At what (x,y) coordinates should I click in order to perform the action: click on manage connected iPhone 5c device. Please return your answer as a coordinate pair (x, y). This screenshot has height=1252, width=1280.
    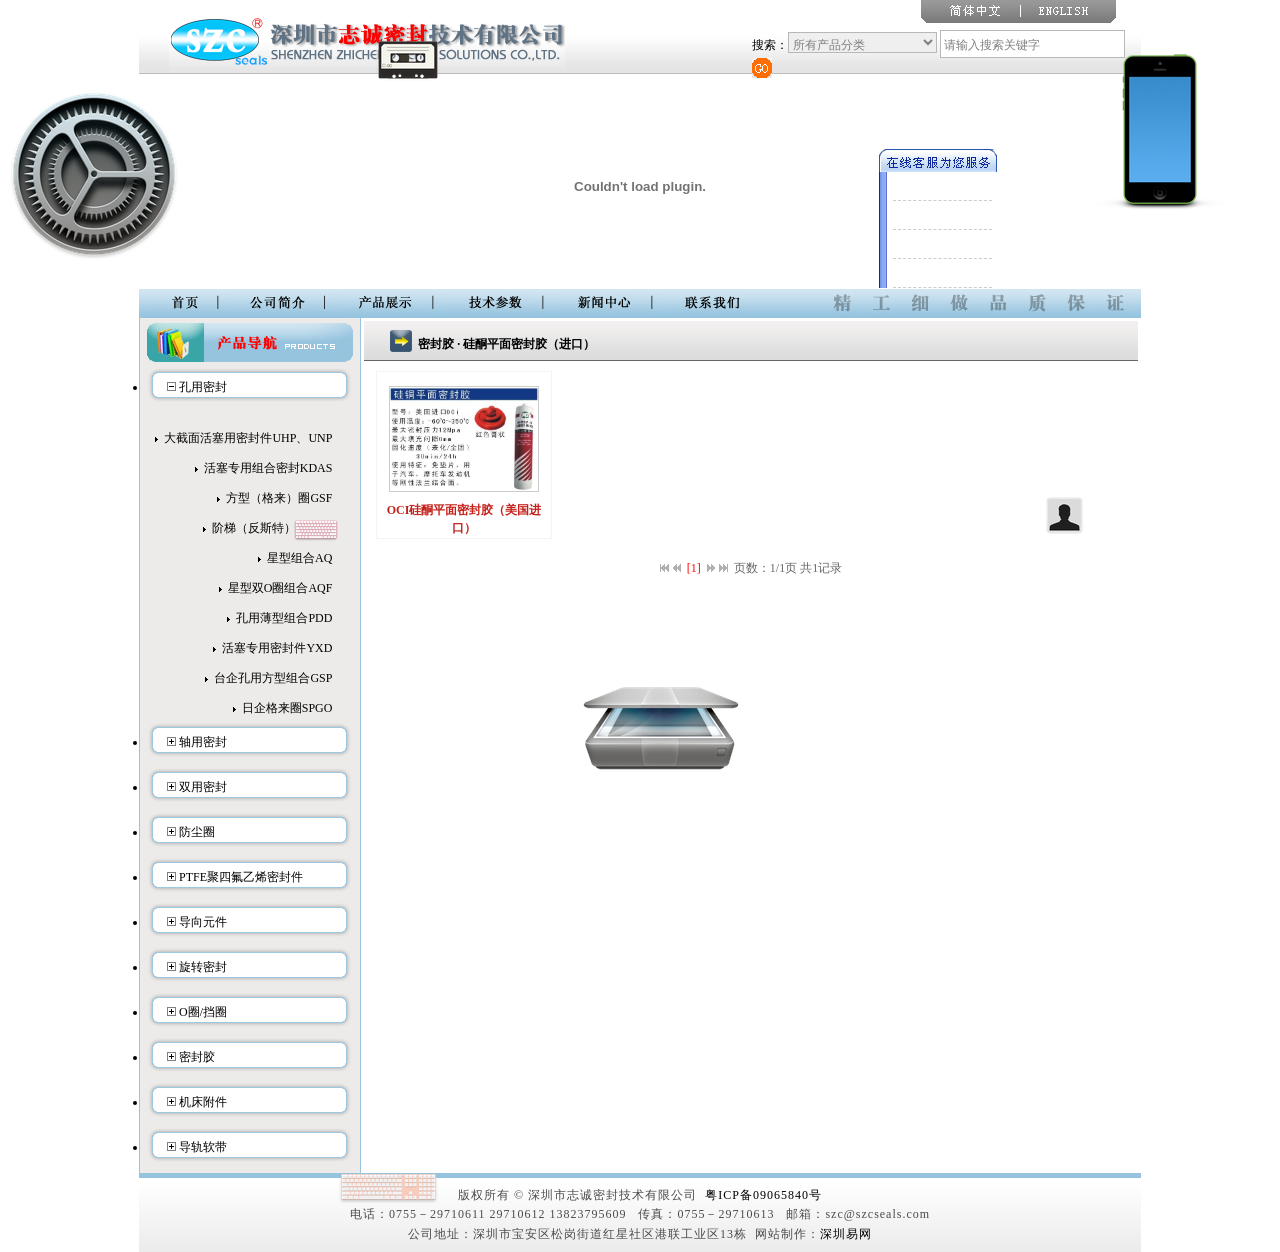
    Looking at the image, I should click on (1160, 132).